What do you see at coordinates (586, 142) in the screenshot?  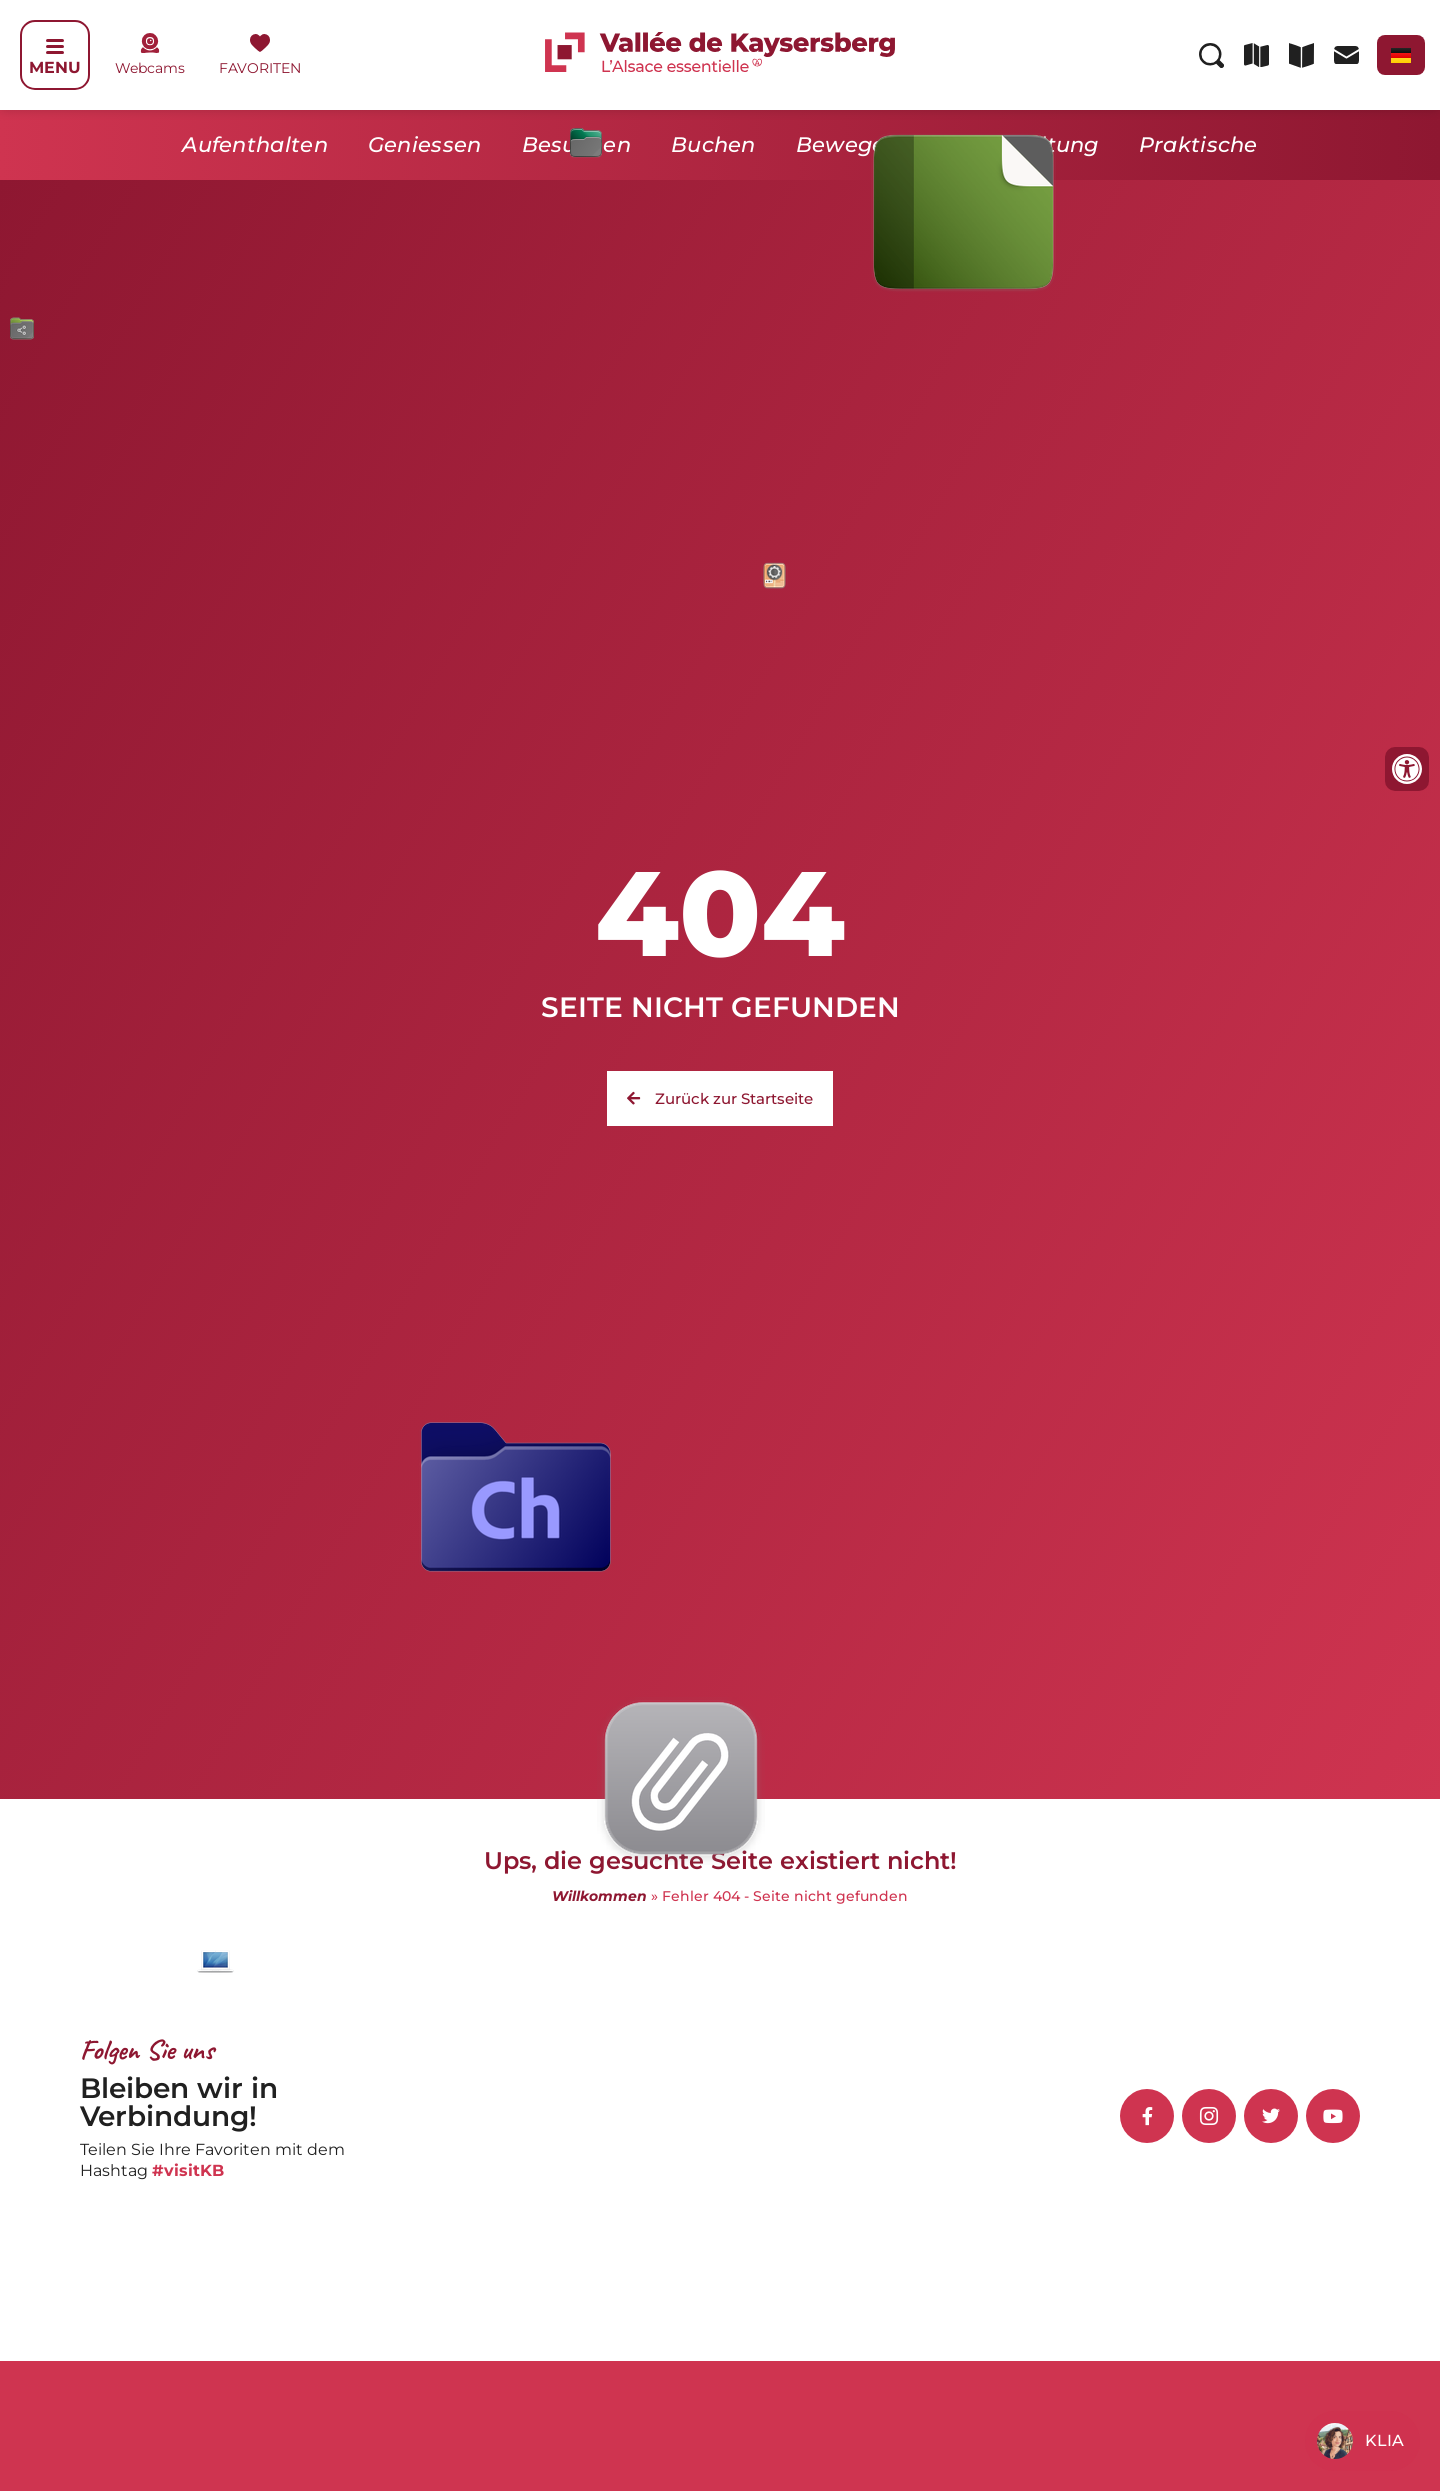 I see `drop files here to move them into this folder` at bounding box center [586, 142].